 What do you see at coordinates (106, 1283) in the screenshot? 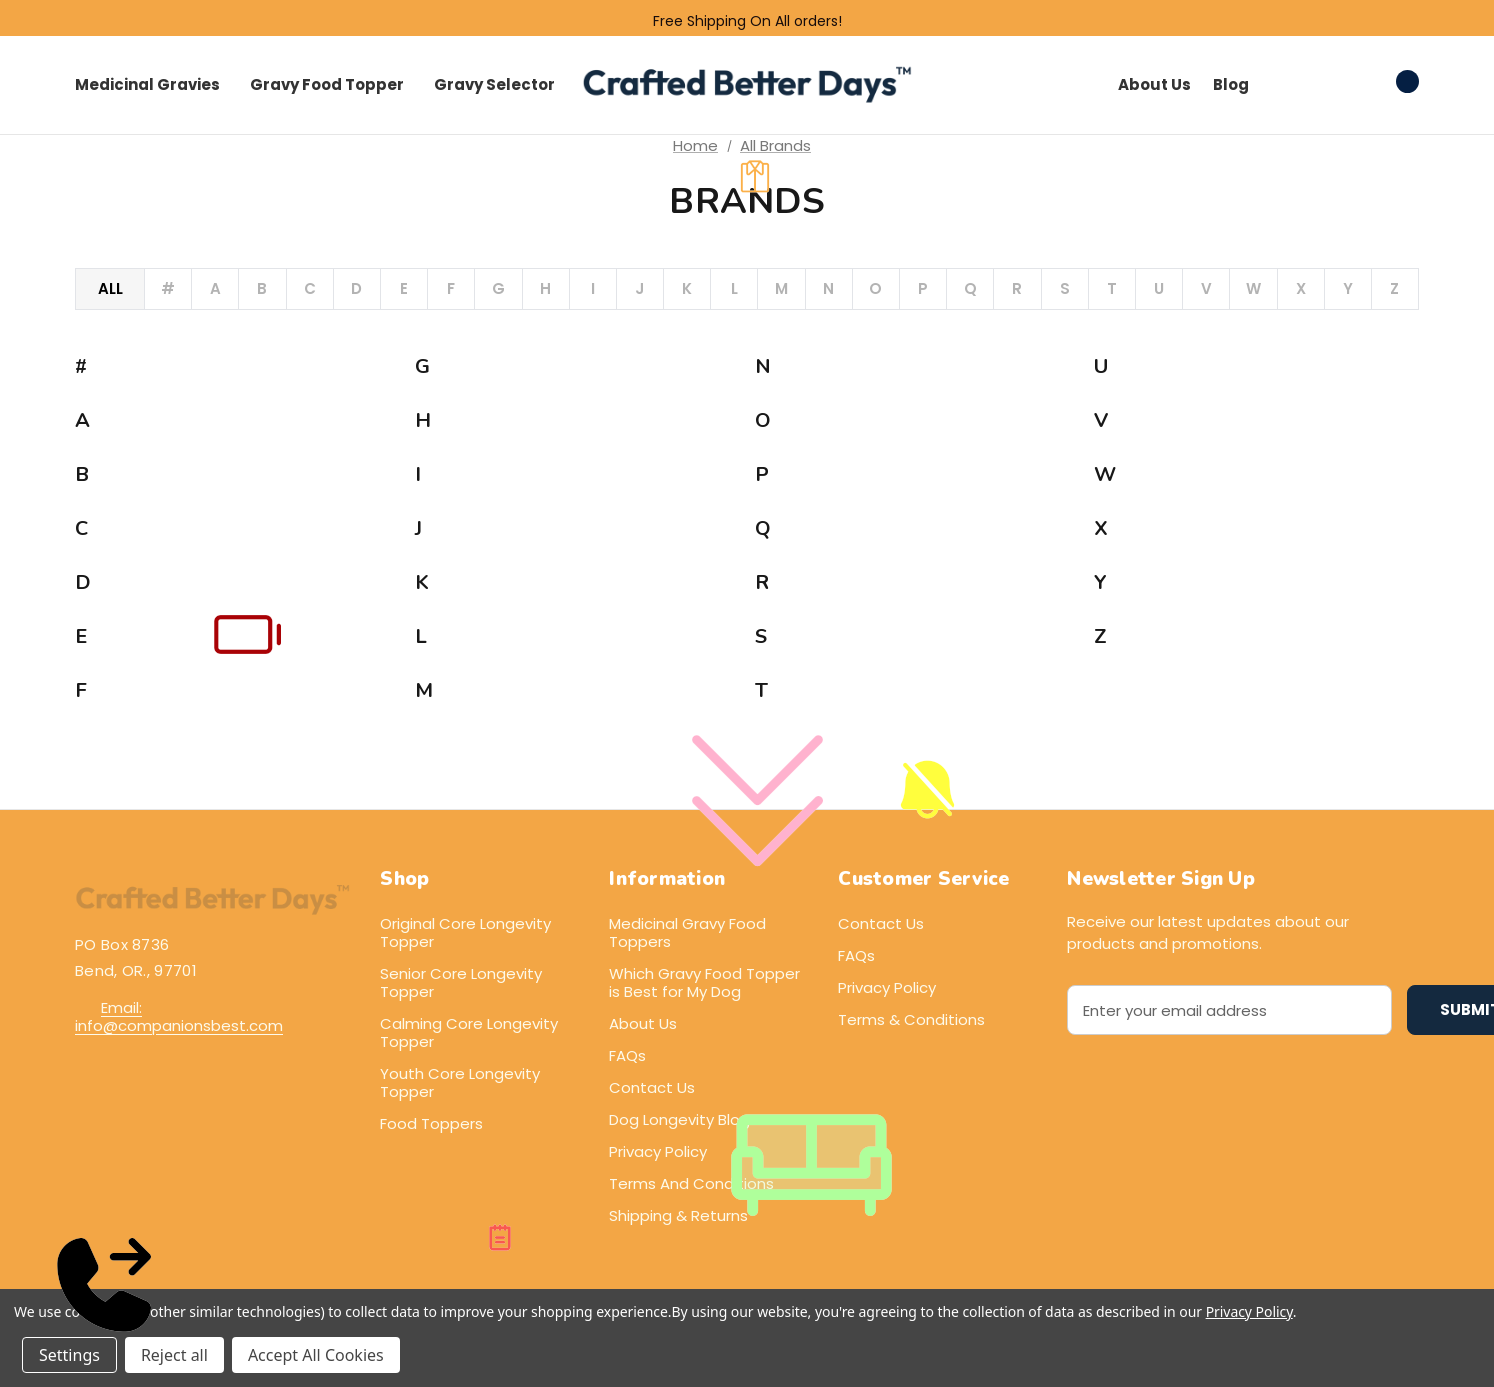
I see `transfer an active call to another person` at bounding box center [106, 1283].